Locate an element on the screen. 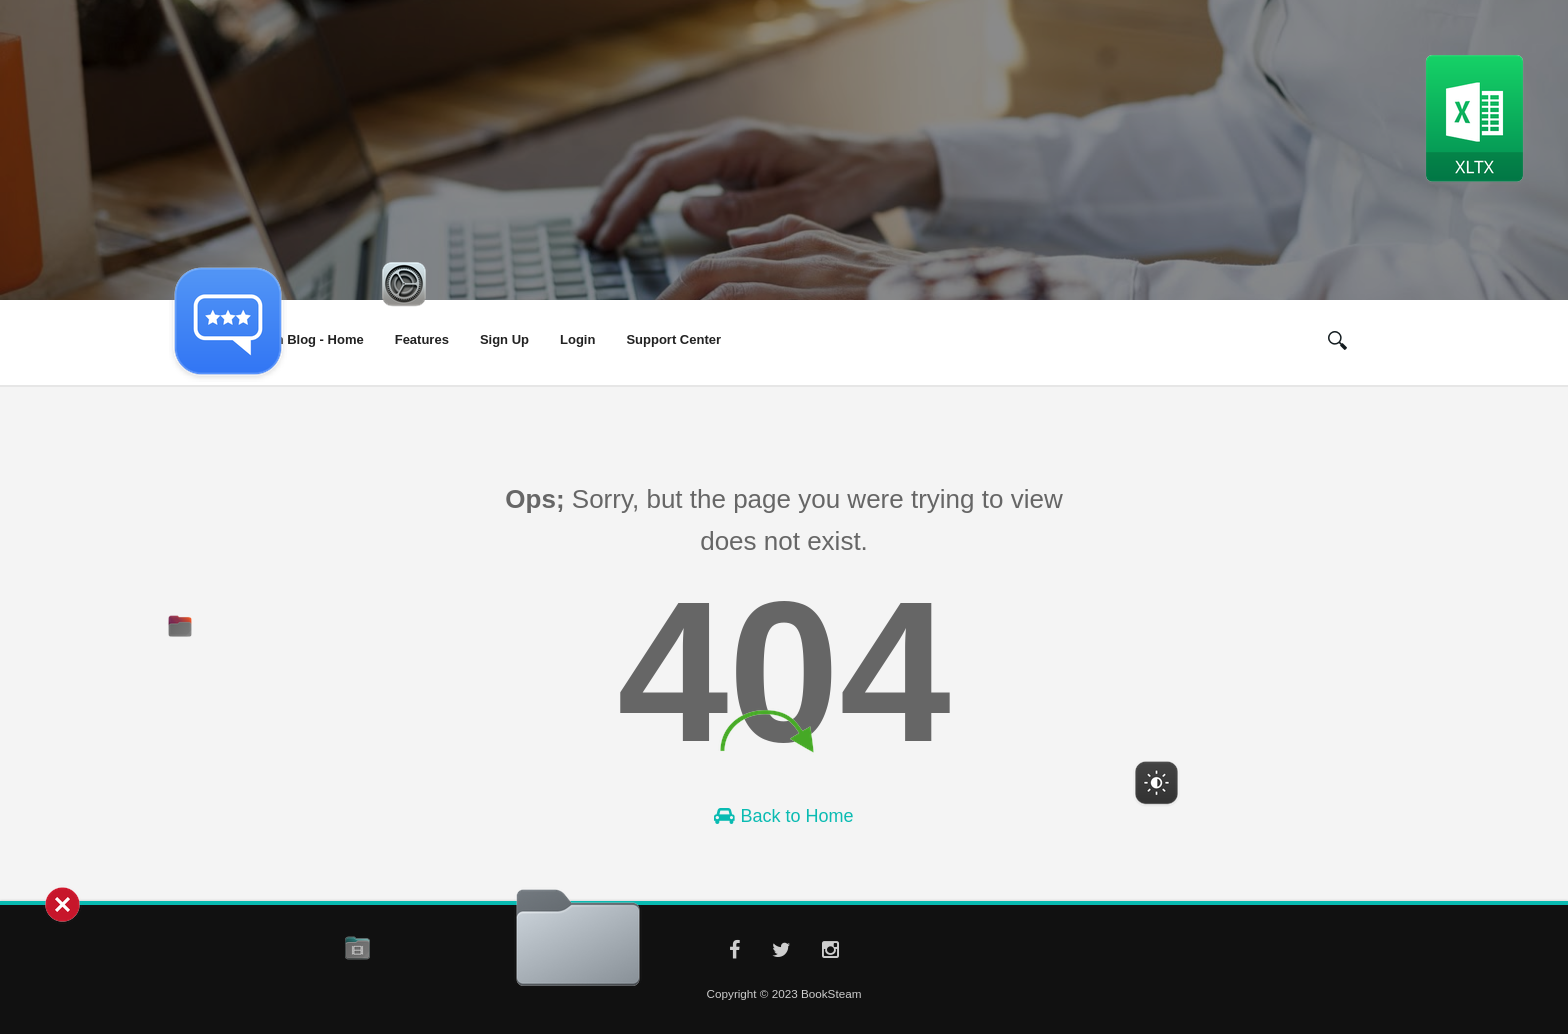 Image resolution: width=1568 pixels, height=1034 pixels. open a folder to view its contents is located at coordinates (578, 941).